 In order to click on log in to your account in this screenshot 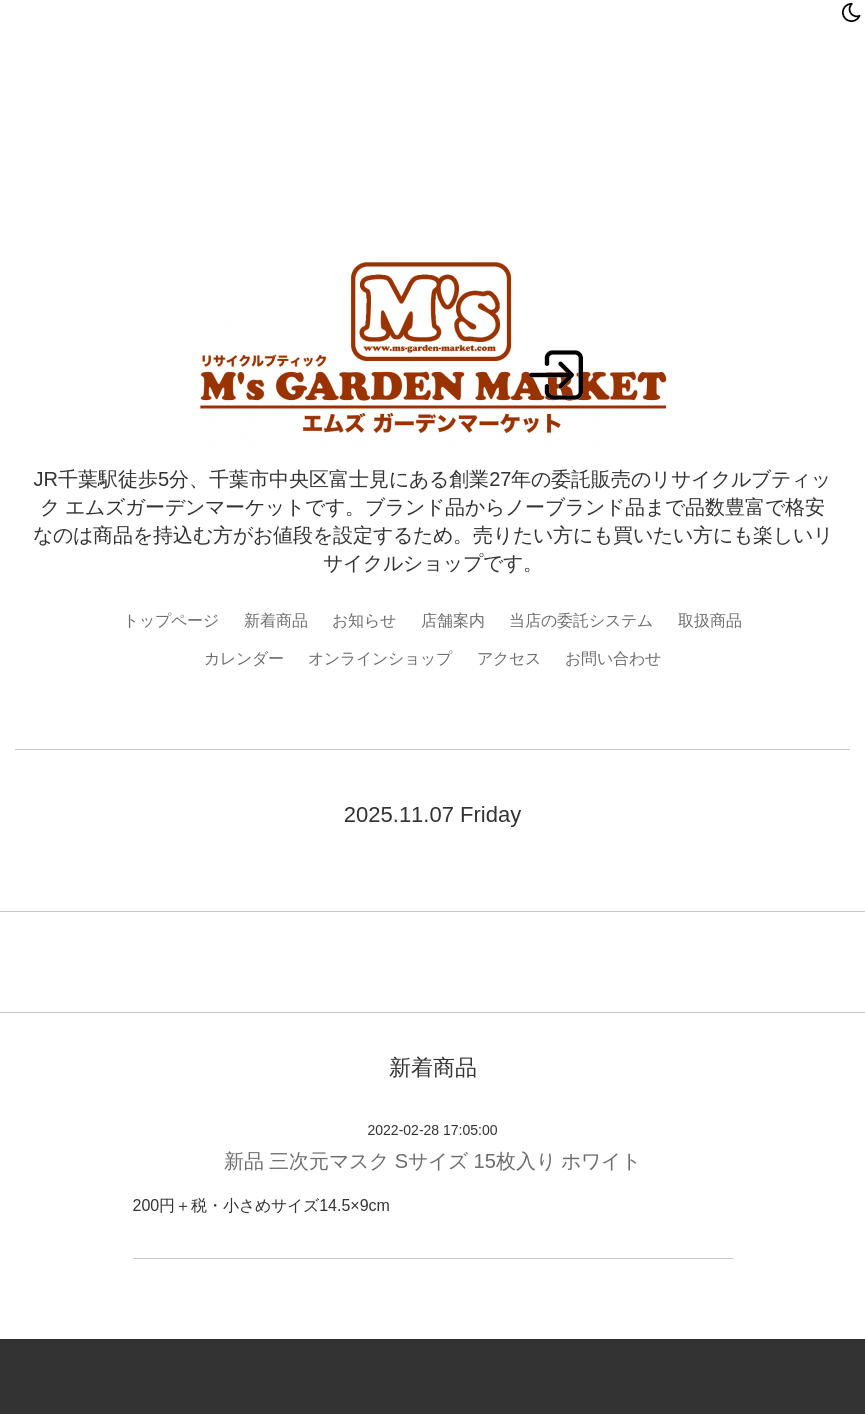, I will do `click(556, 375)`.